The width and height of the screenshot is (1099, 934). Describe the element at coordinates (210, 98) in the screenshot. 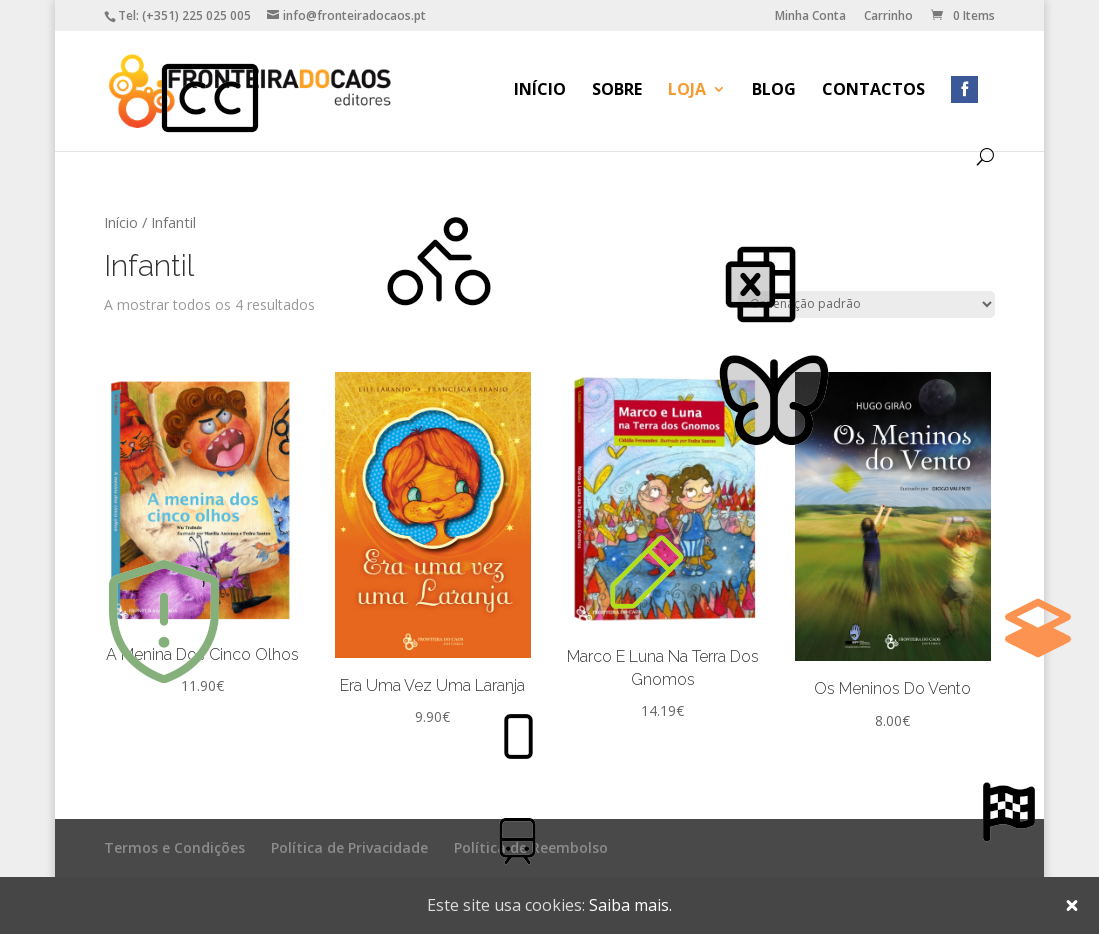

I see `enable closed captions for video content` at that location.